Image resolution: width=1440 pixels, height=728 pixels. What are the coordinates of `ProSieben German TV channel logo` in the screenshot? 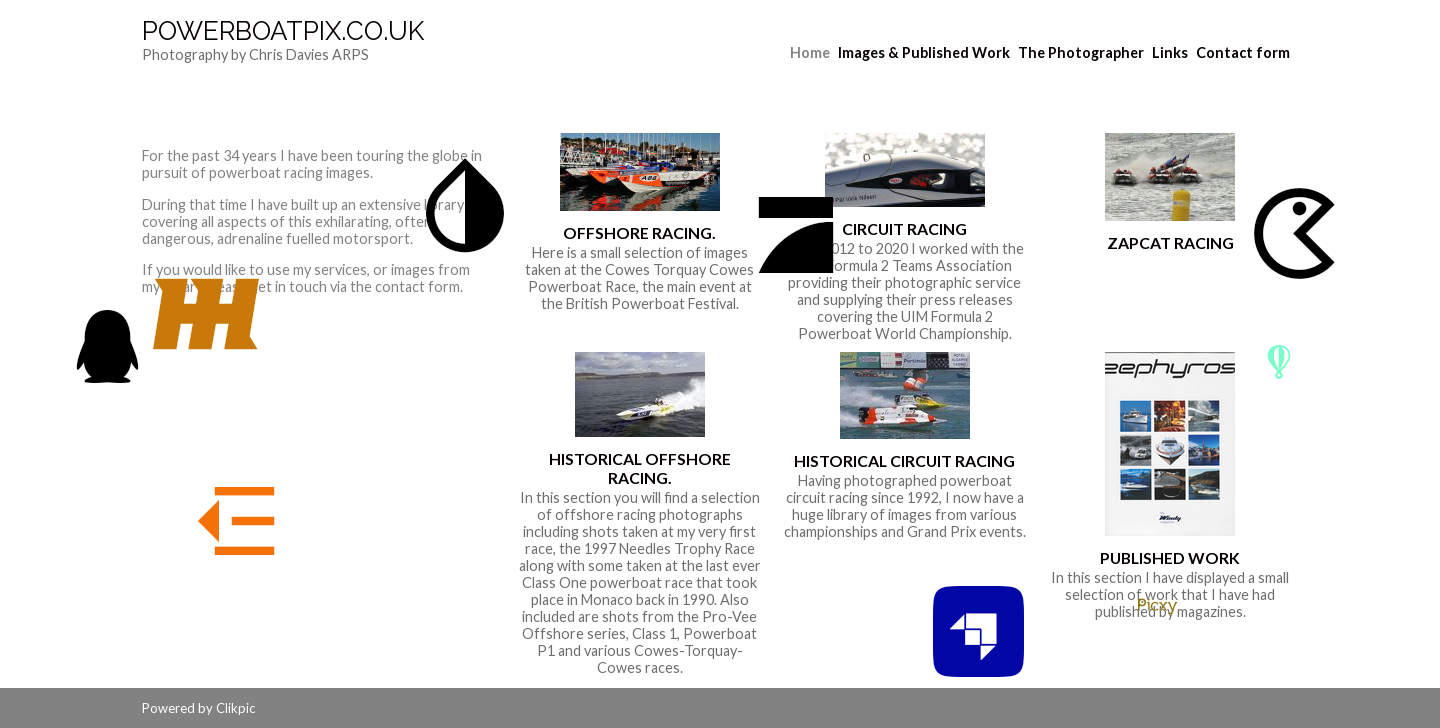 It's located at (796, 235).